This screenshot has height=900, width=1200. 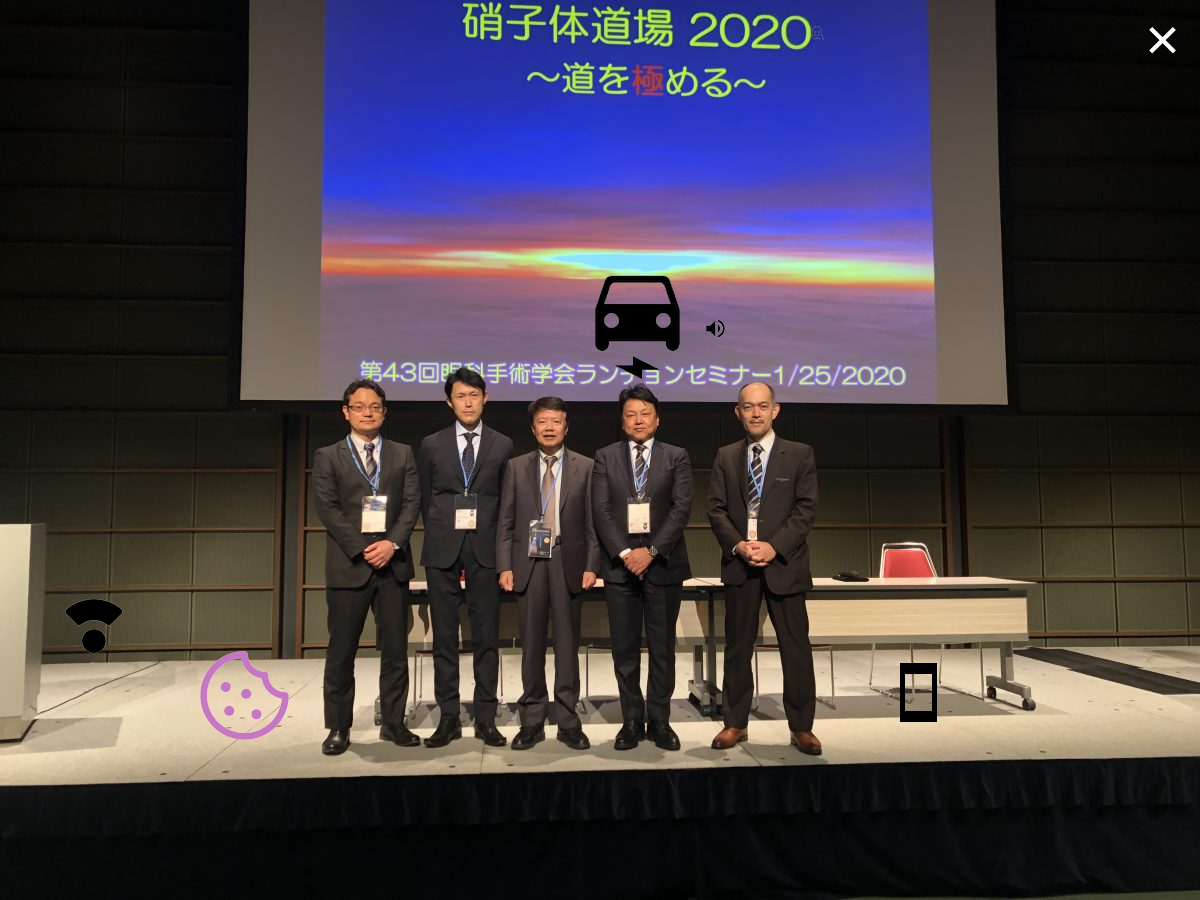 I want to click on calibrate your device's compass, so click(x=94, y=626).